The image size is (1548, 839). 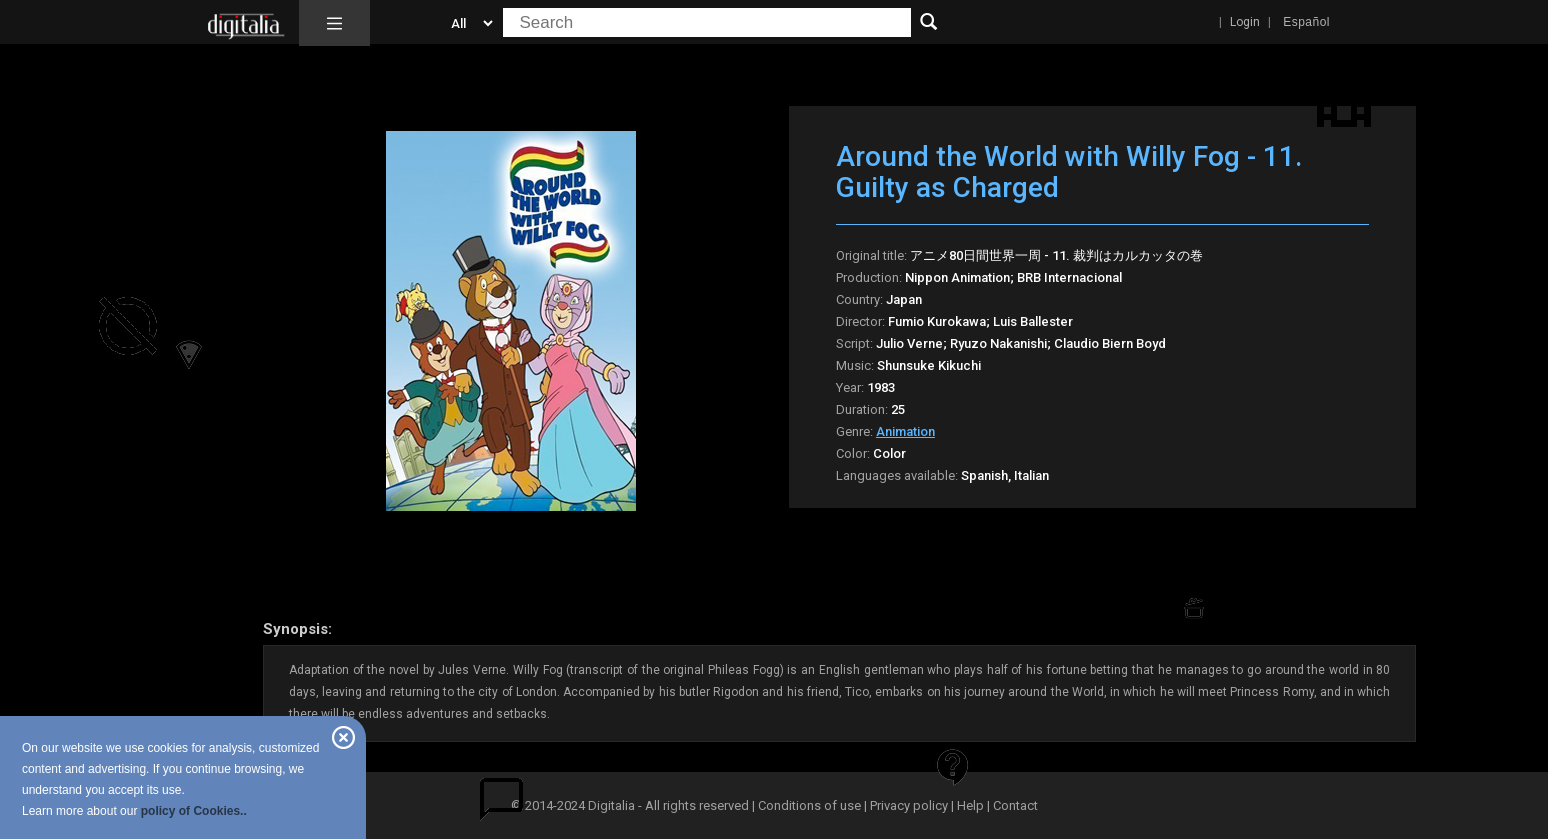 I want to click on find nearby pizza restaurants, so click(x=189, y=355).